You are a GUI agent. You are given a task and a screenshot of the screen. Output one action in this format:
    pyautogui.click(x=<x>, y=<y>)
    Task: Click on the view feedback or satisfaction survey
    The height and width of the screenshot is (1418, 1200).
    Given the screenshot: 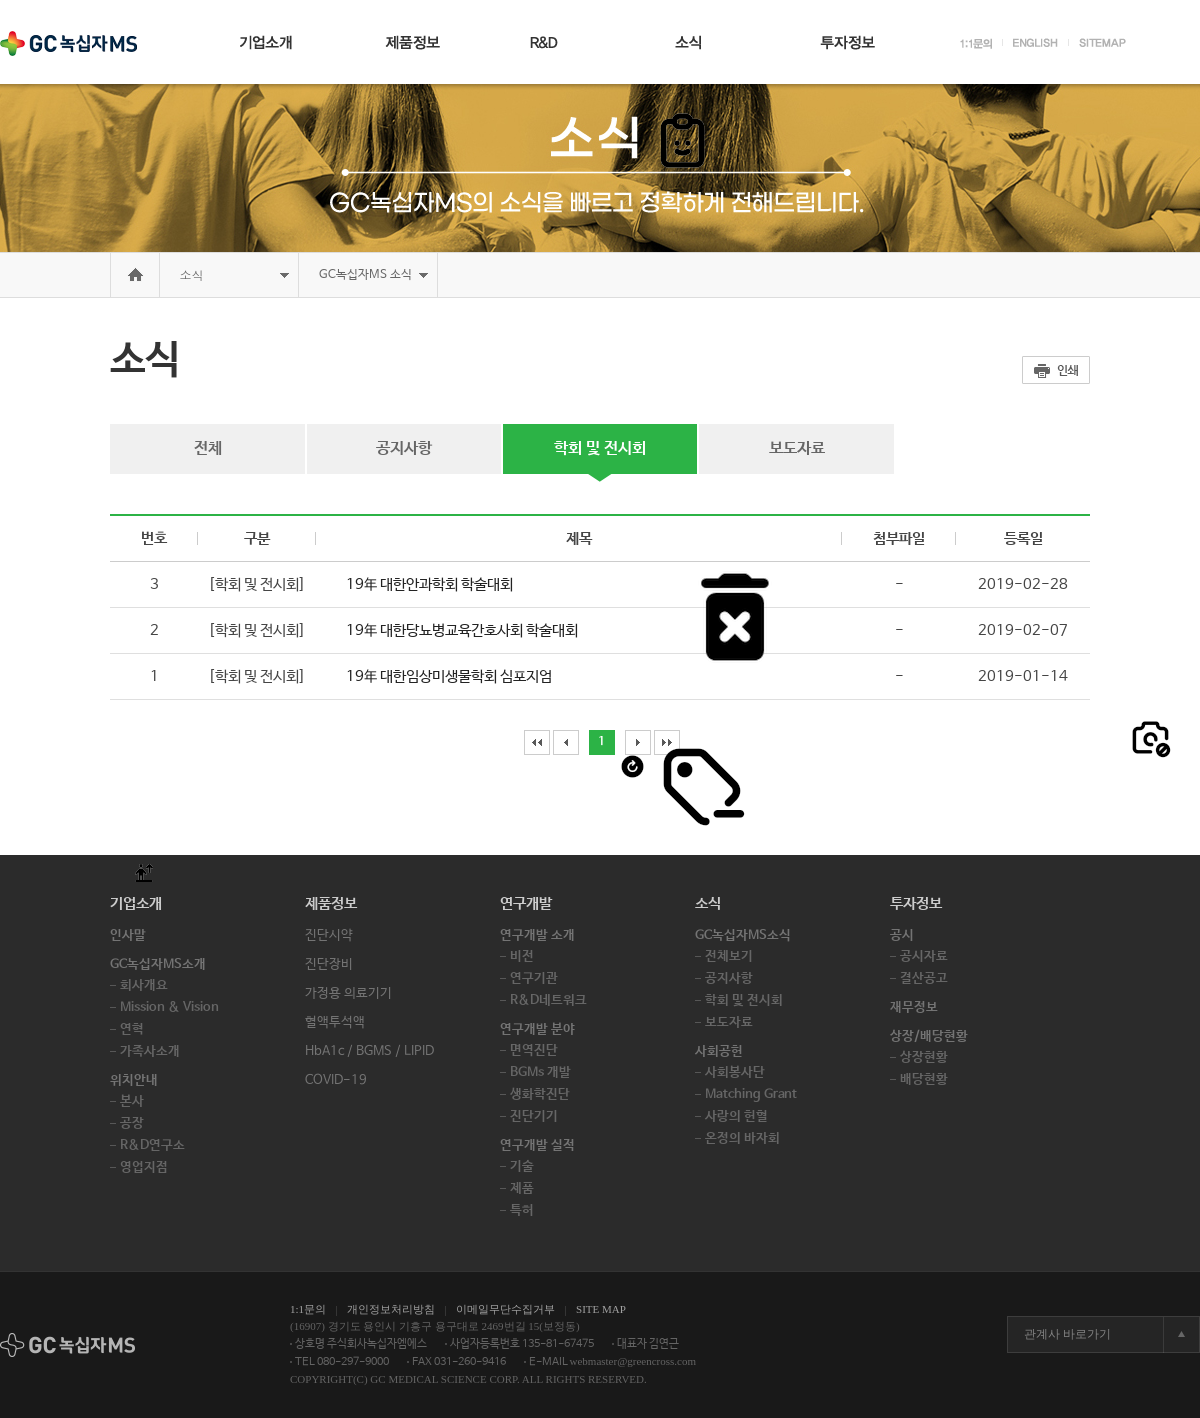 What is the action you would take?
    pyautogui.click(x=682, y=140)
    